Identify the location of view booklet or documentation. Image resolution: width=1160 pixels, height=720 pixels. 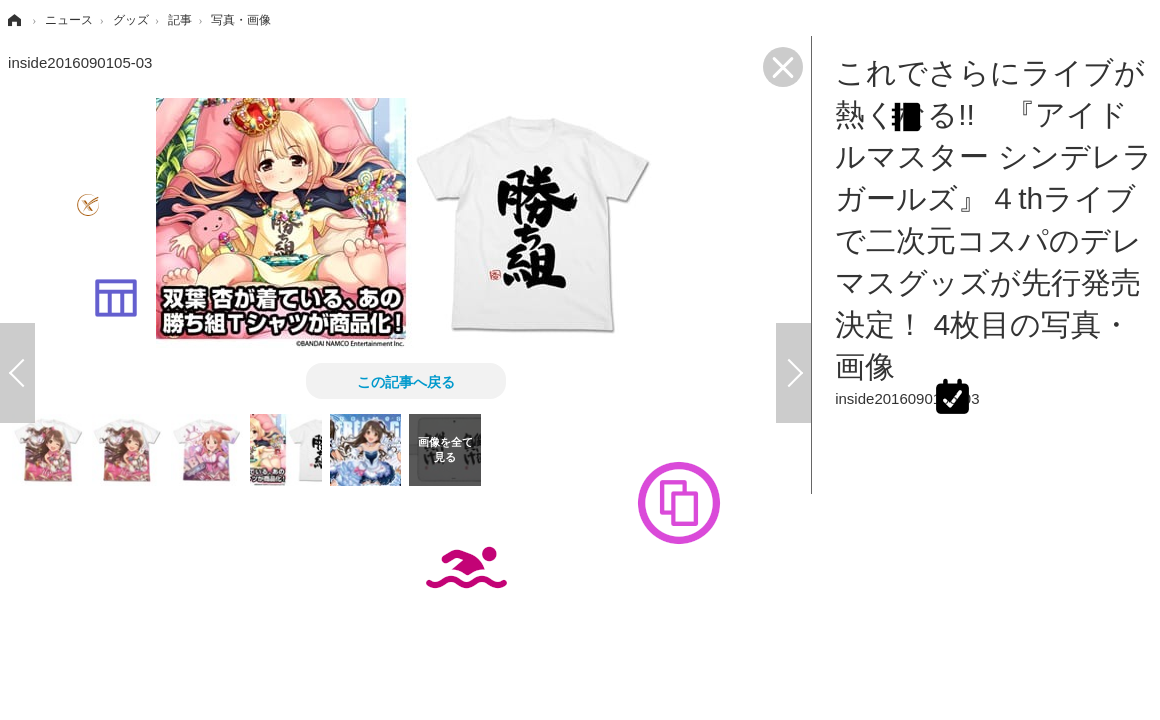
(906, 117).